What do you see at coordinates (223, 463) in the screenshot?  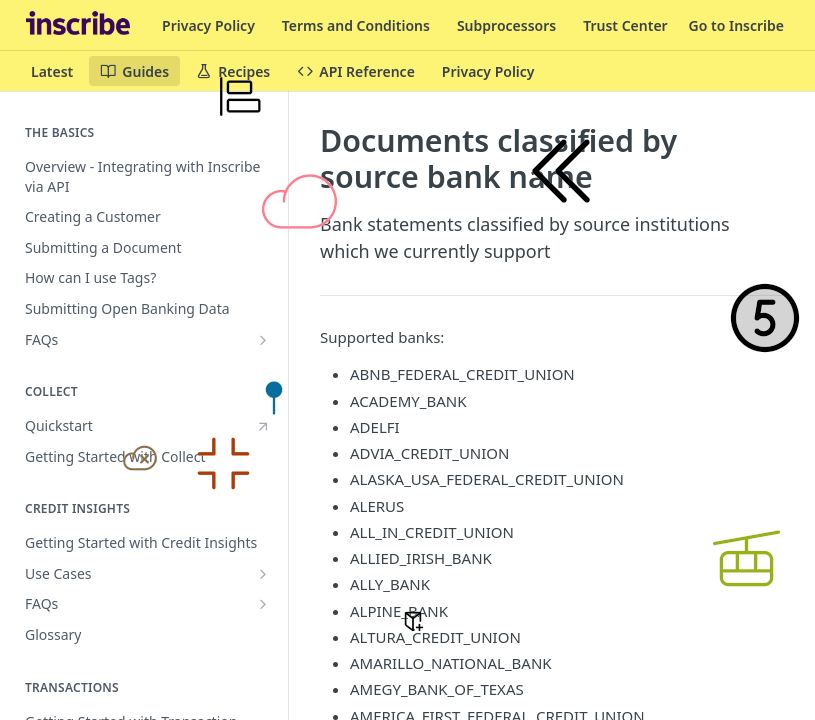 I see `exit fullscreen mode` at bounding box center [223, 463].